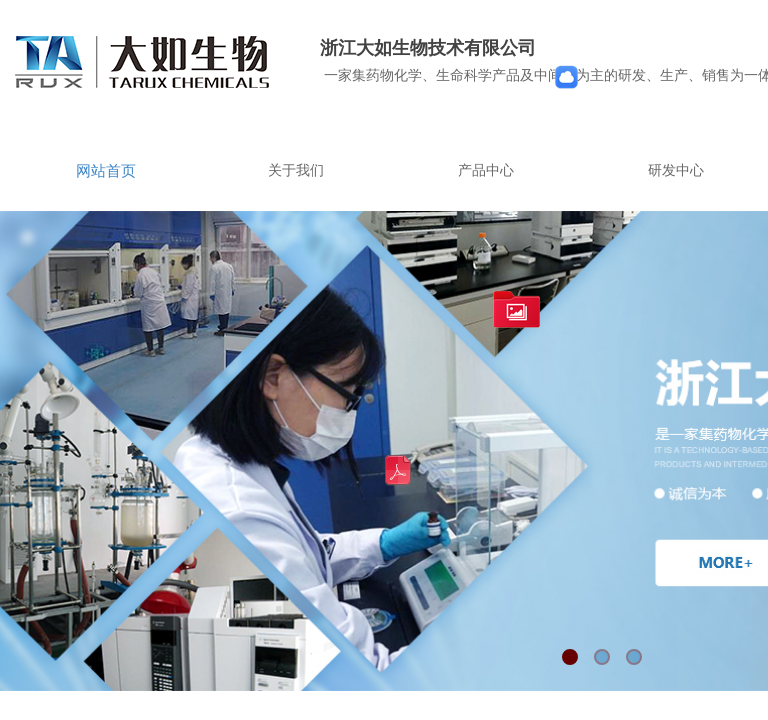 The width and height of the screenshot is (768, 720). I want to click on a PDF document file, so click(398, 470).